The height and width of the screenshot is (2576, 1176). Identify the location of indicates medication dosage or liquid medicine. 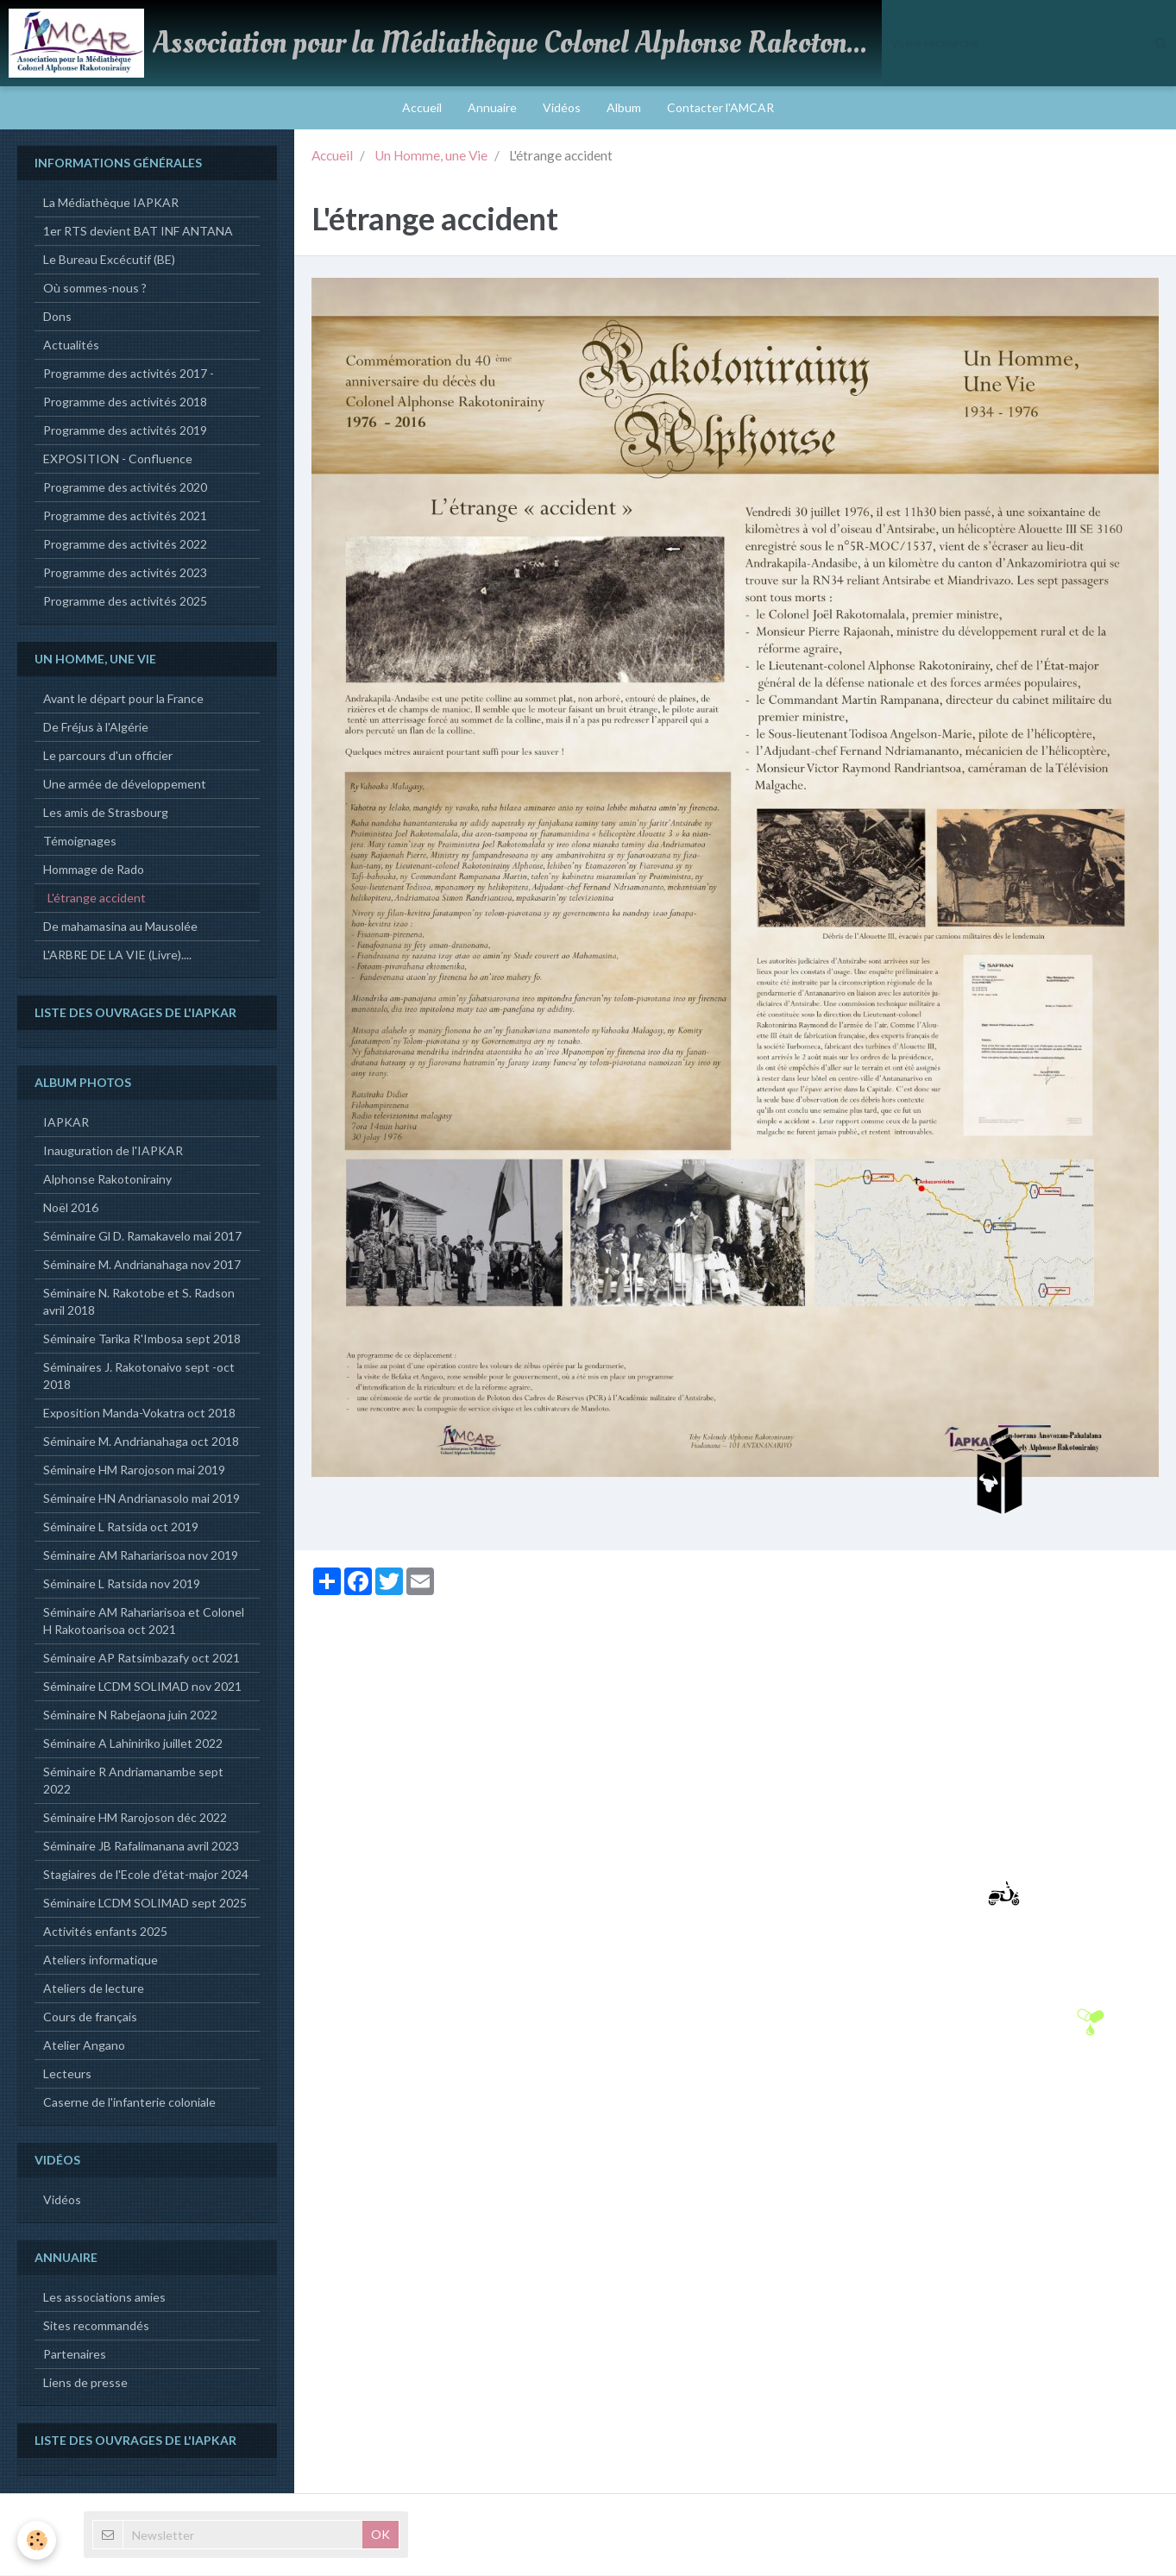
(1091, 2022).